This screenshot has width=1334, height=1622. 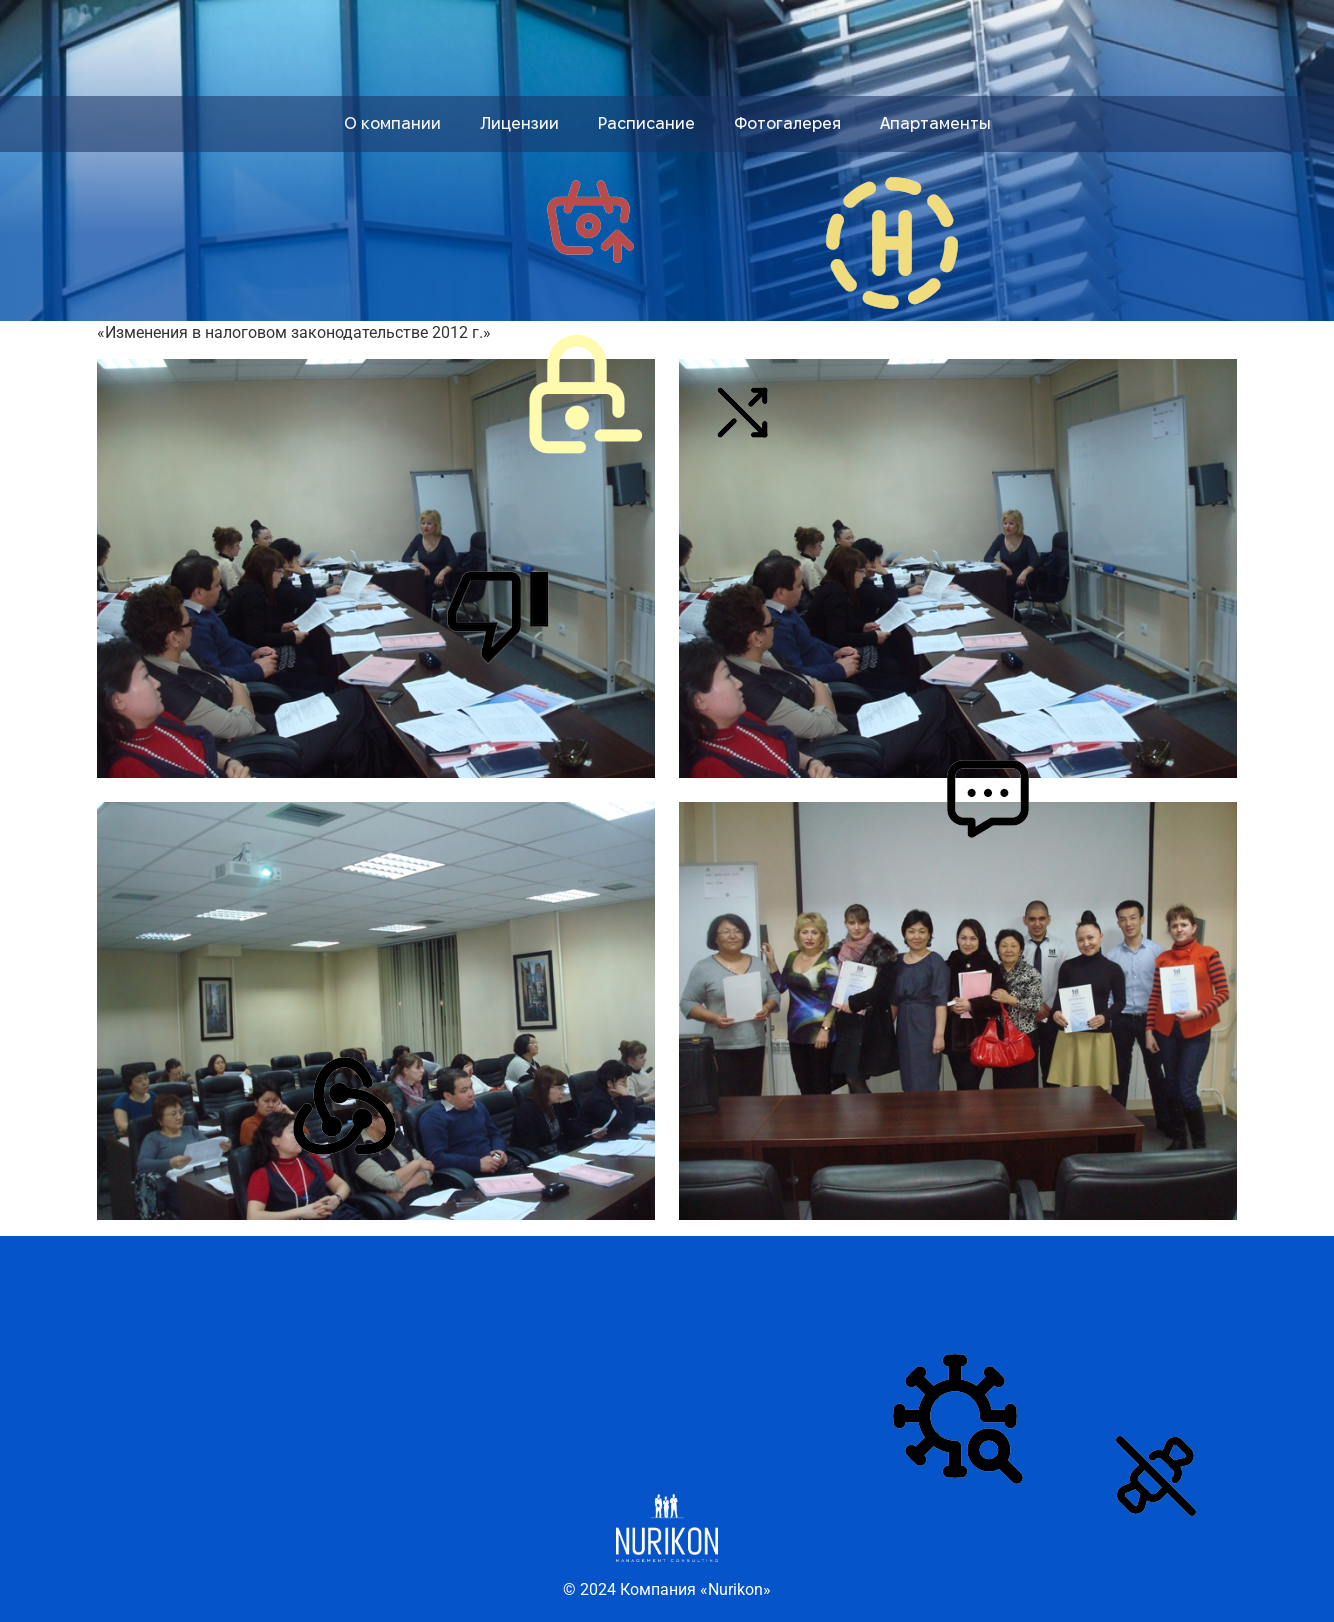 What do you see at coordinates (344, 1108) in the screenshot?
I see `redux state management library logo` at bounding box center [344, 1108].